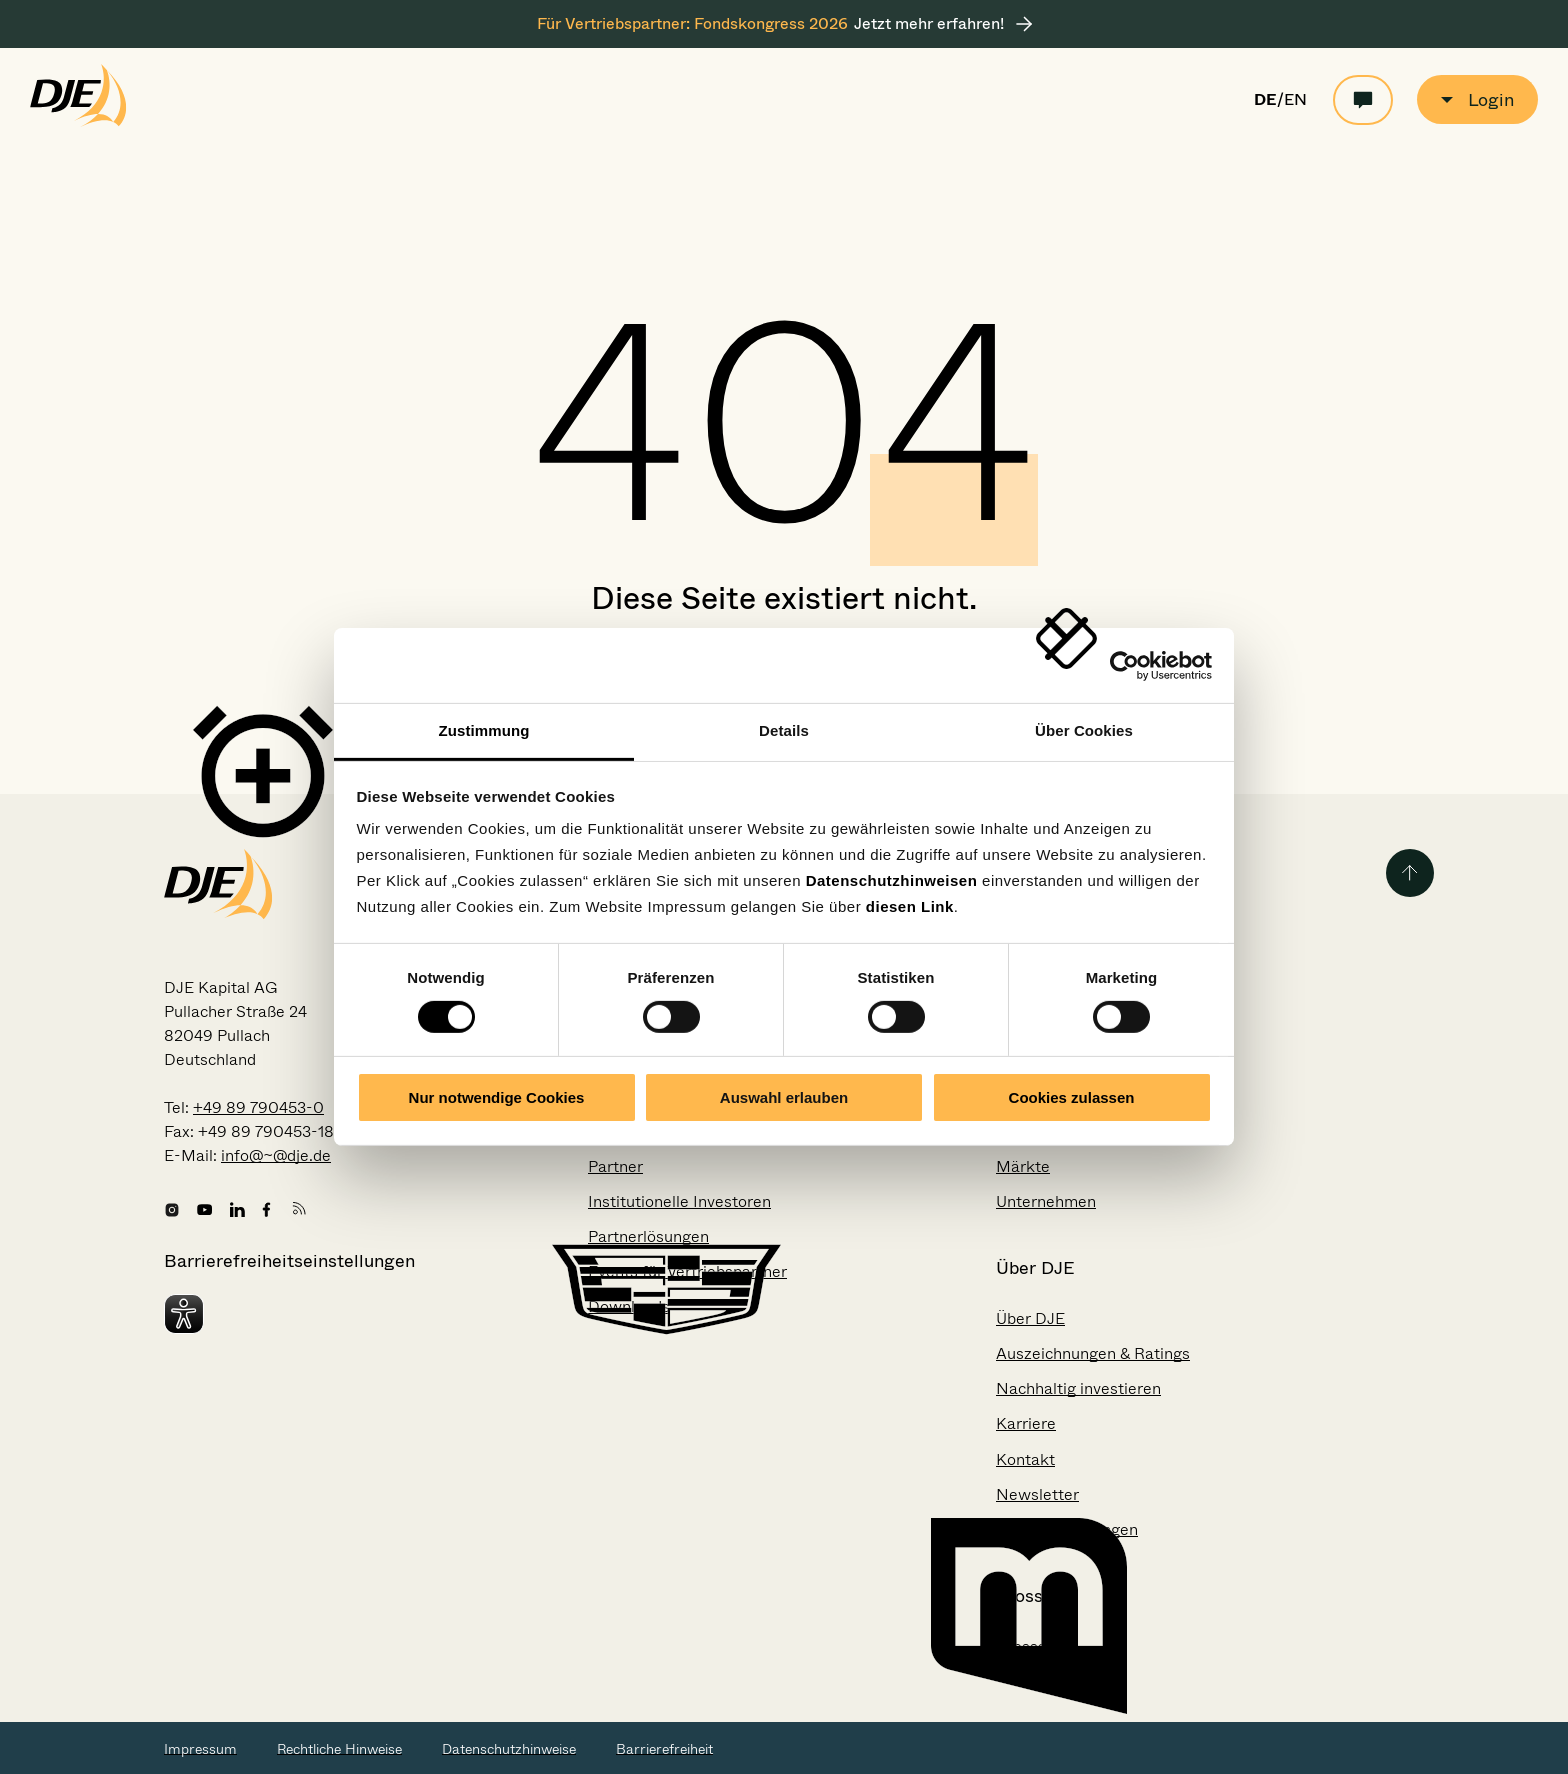 This screenshot has width=1568, height=1774. I want to click on add a new alarm, so click(263, 769).